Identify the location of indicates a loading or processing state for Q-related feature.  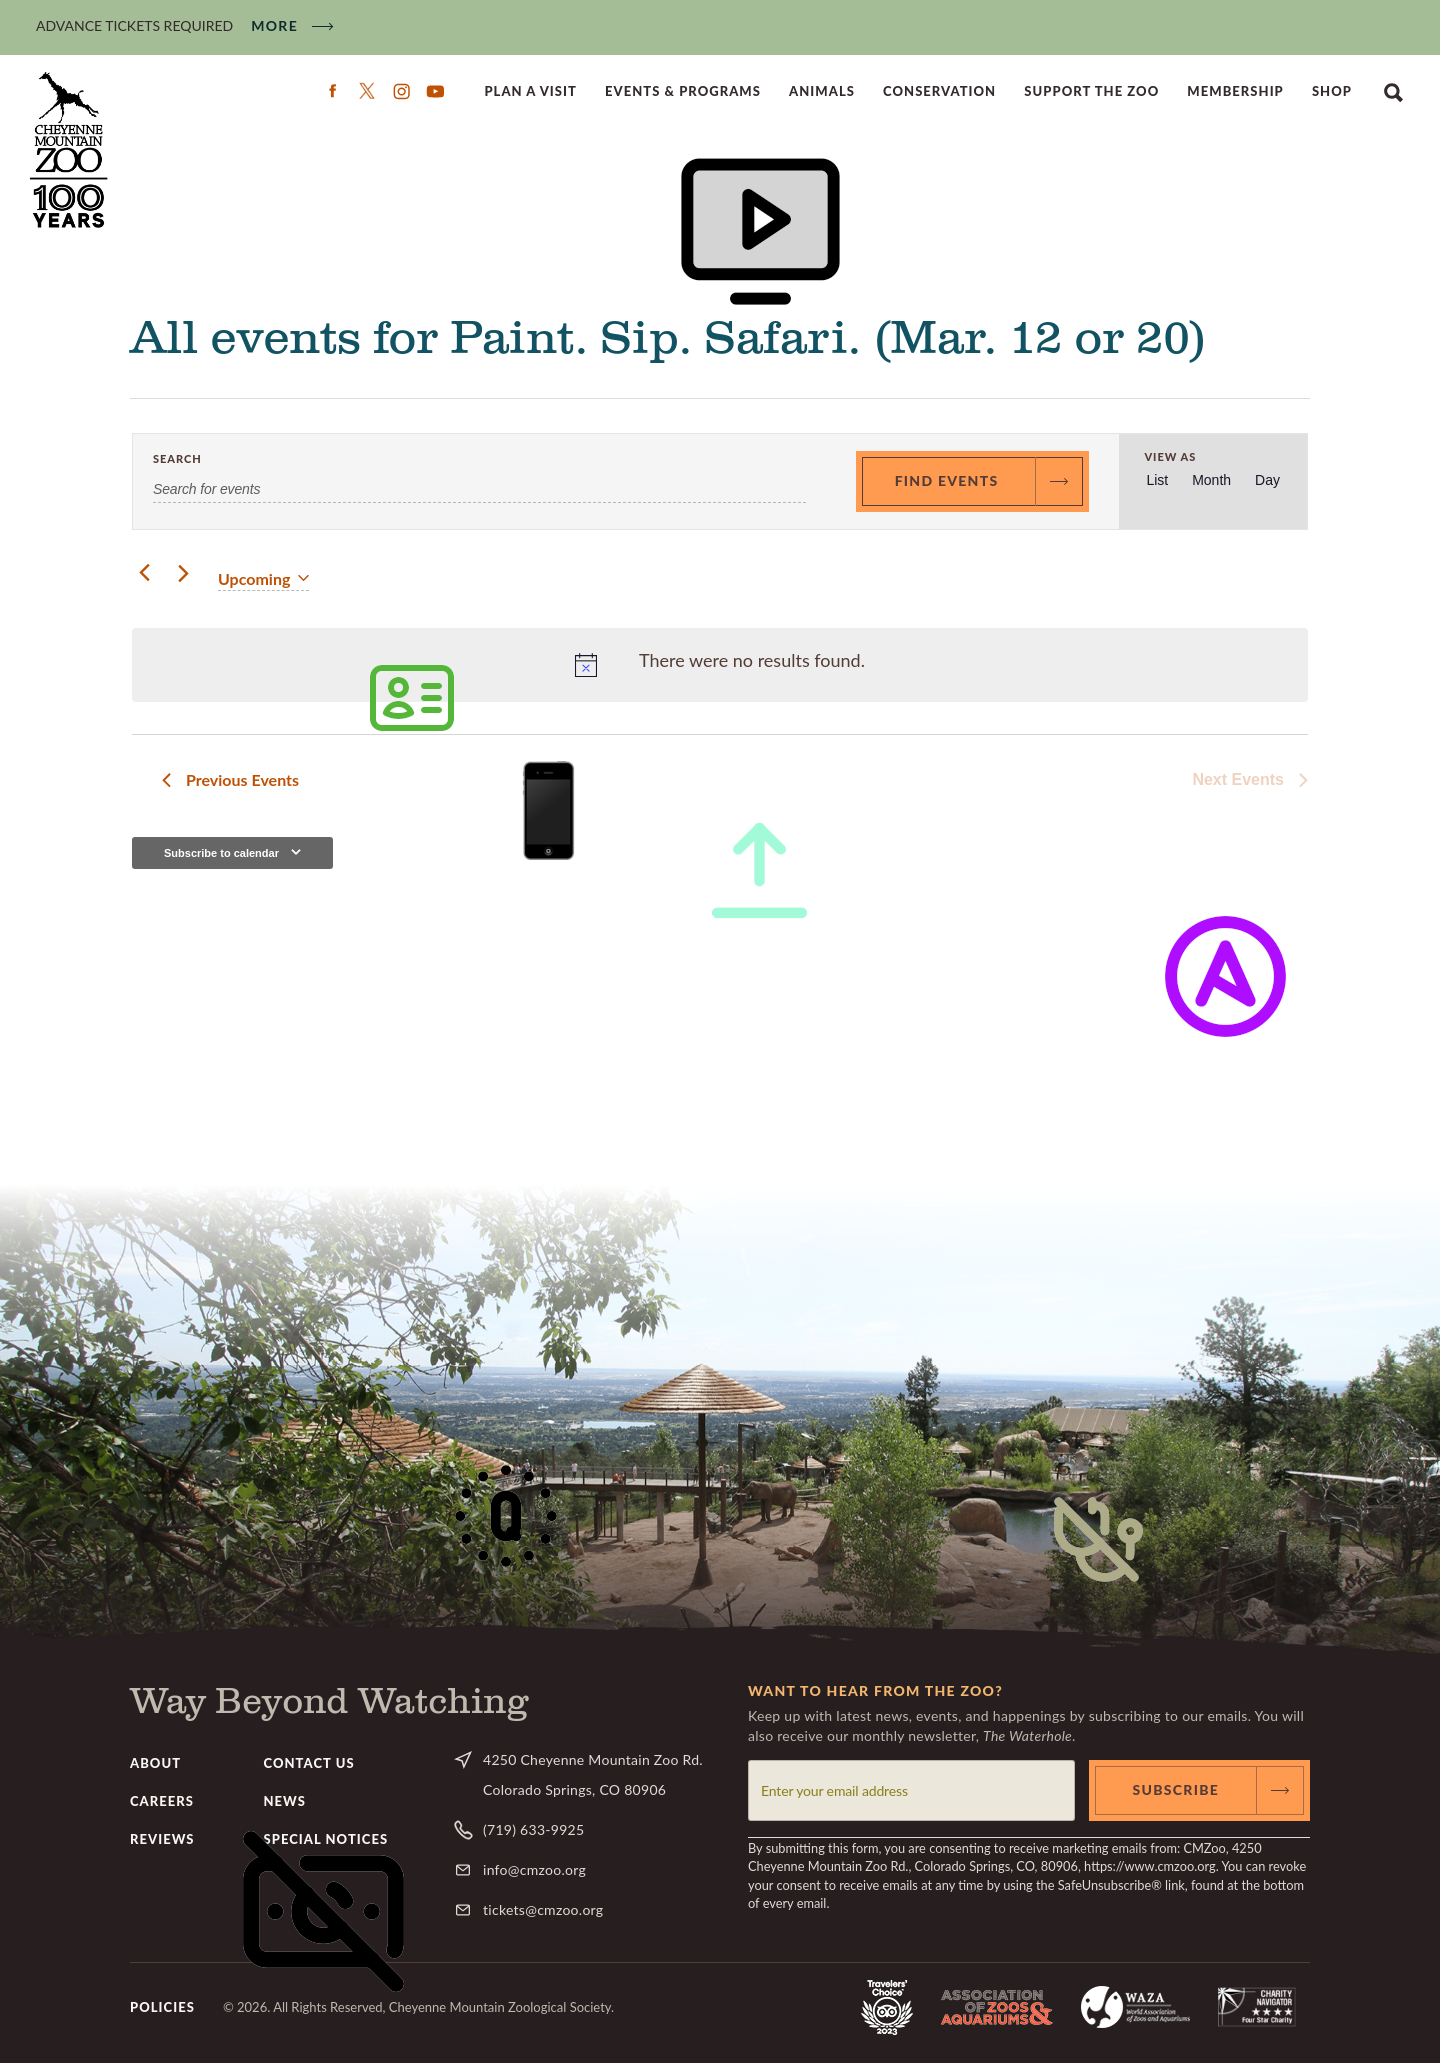
(506, 1516).